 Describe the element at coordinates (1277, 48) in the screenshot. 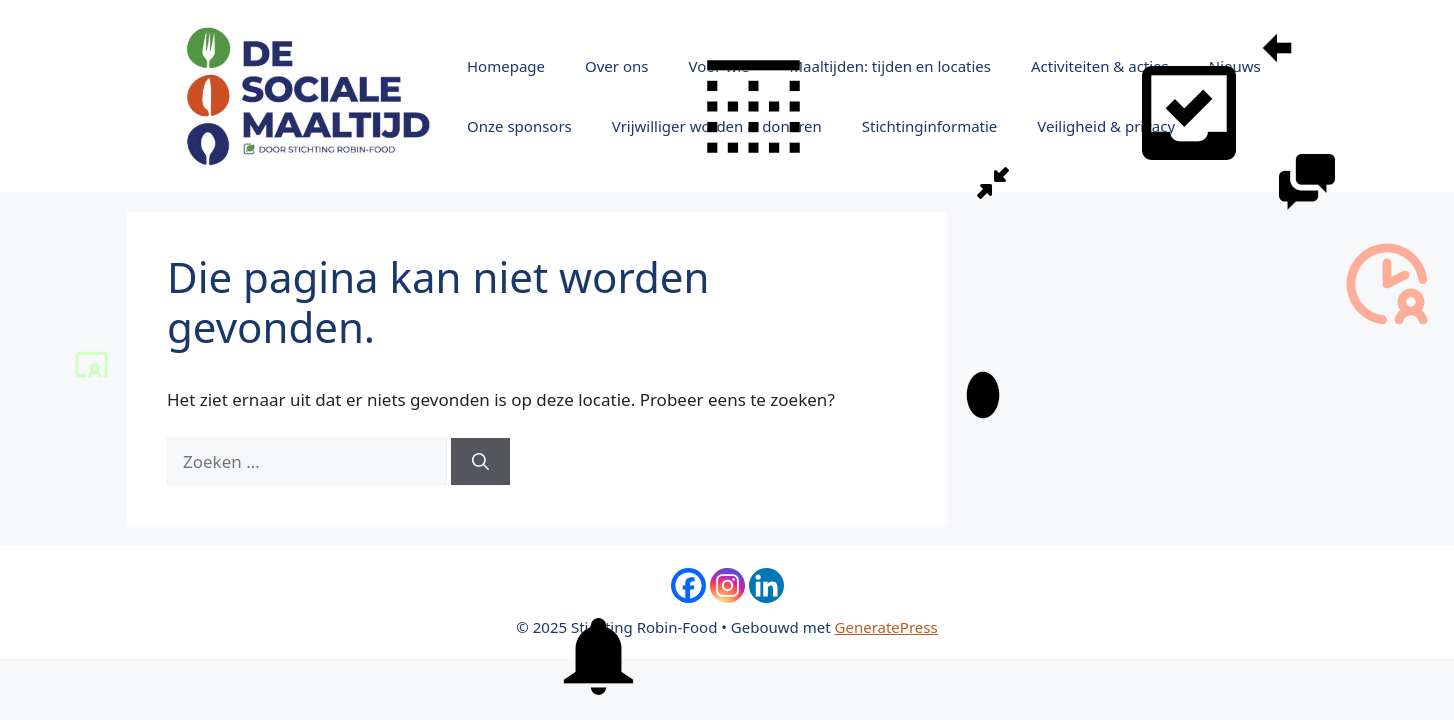

I see `go back to the previous screen` at that location.